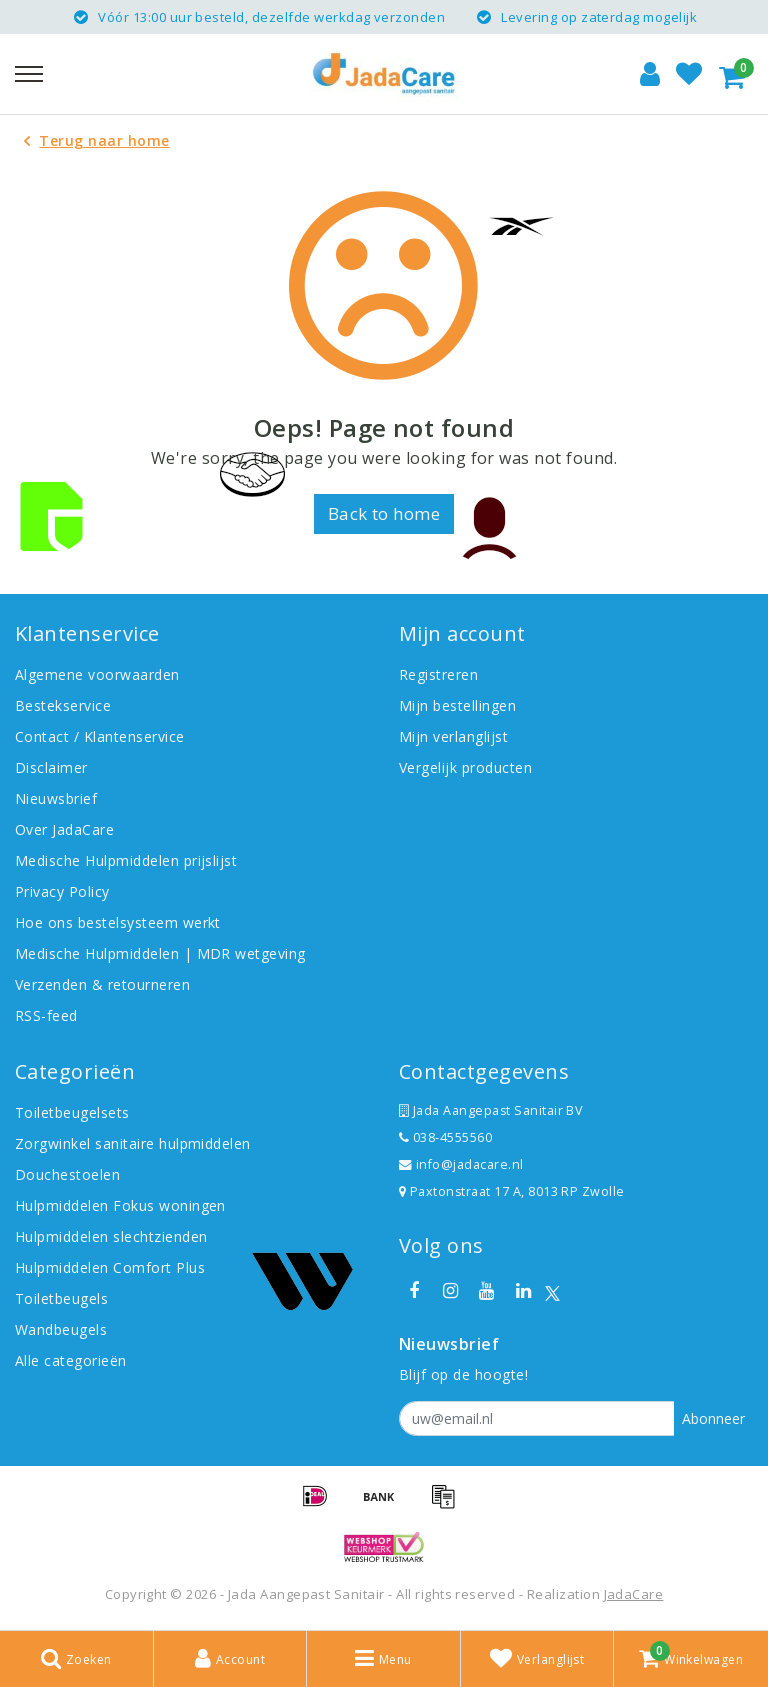 This screenshot has height=1687, width=768. What do you see at coordinates (252, 474) in the screenshot?
I see `pay with mercado pago` at bounding box center [252, 474].